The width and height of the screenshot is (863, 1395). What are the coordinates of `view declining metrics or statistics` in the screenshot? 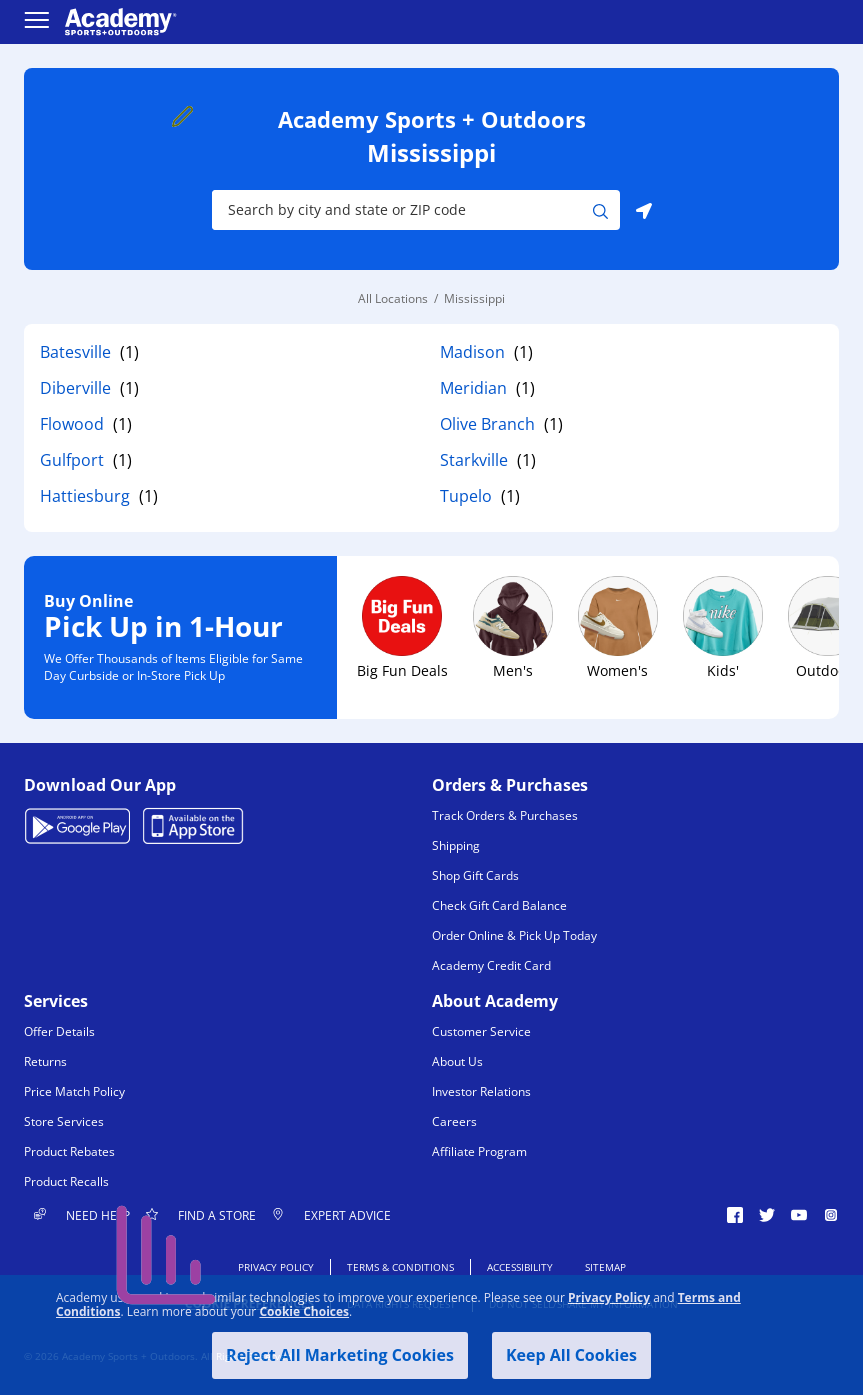 It's located at (166, 1255).